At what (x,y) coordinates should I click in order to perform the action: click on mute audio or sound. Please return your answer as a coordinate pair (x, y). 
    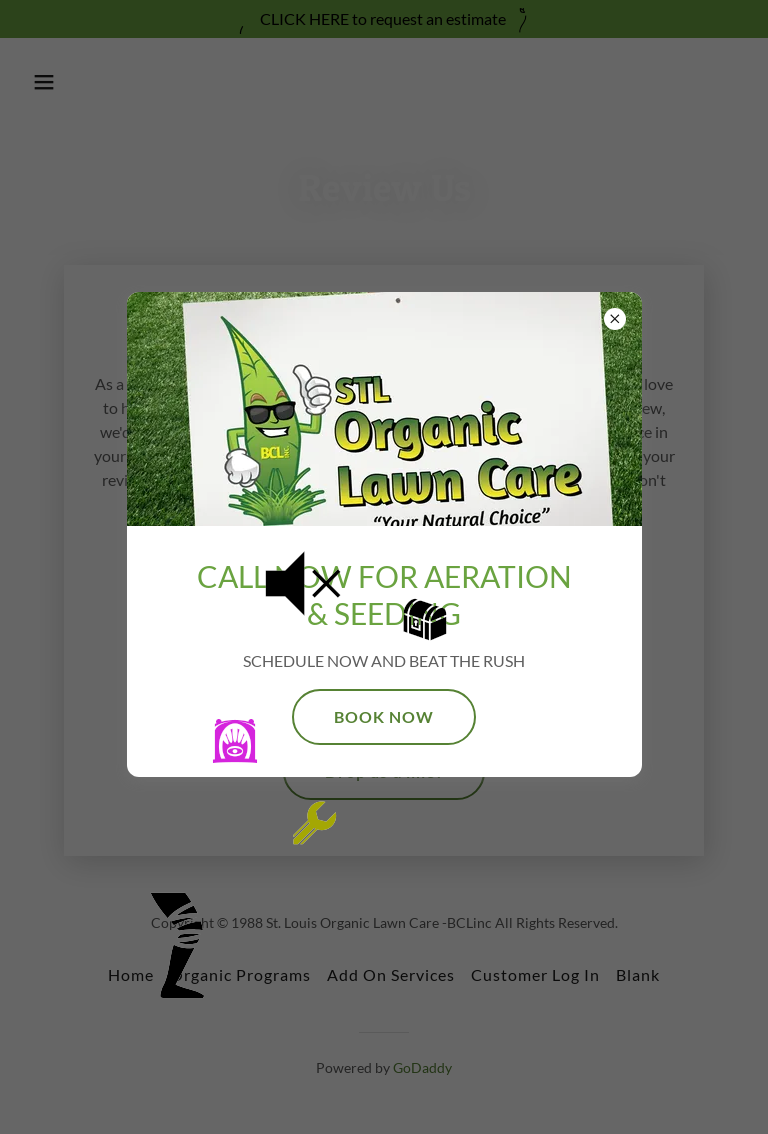
    Looking at the image, I should click on (300, 583).